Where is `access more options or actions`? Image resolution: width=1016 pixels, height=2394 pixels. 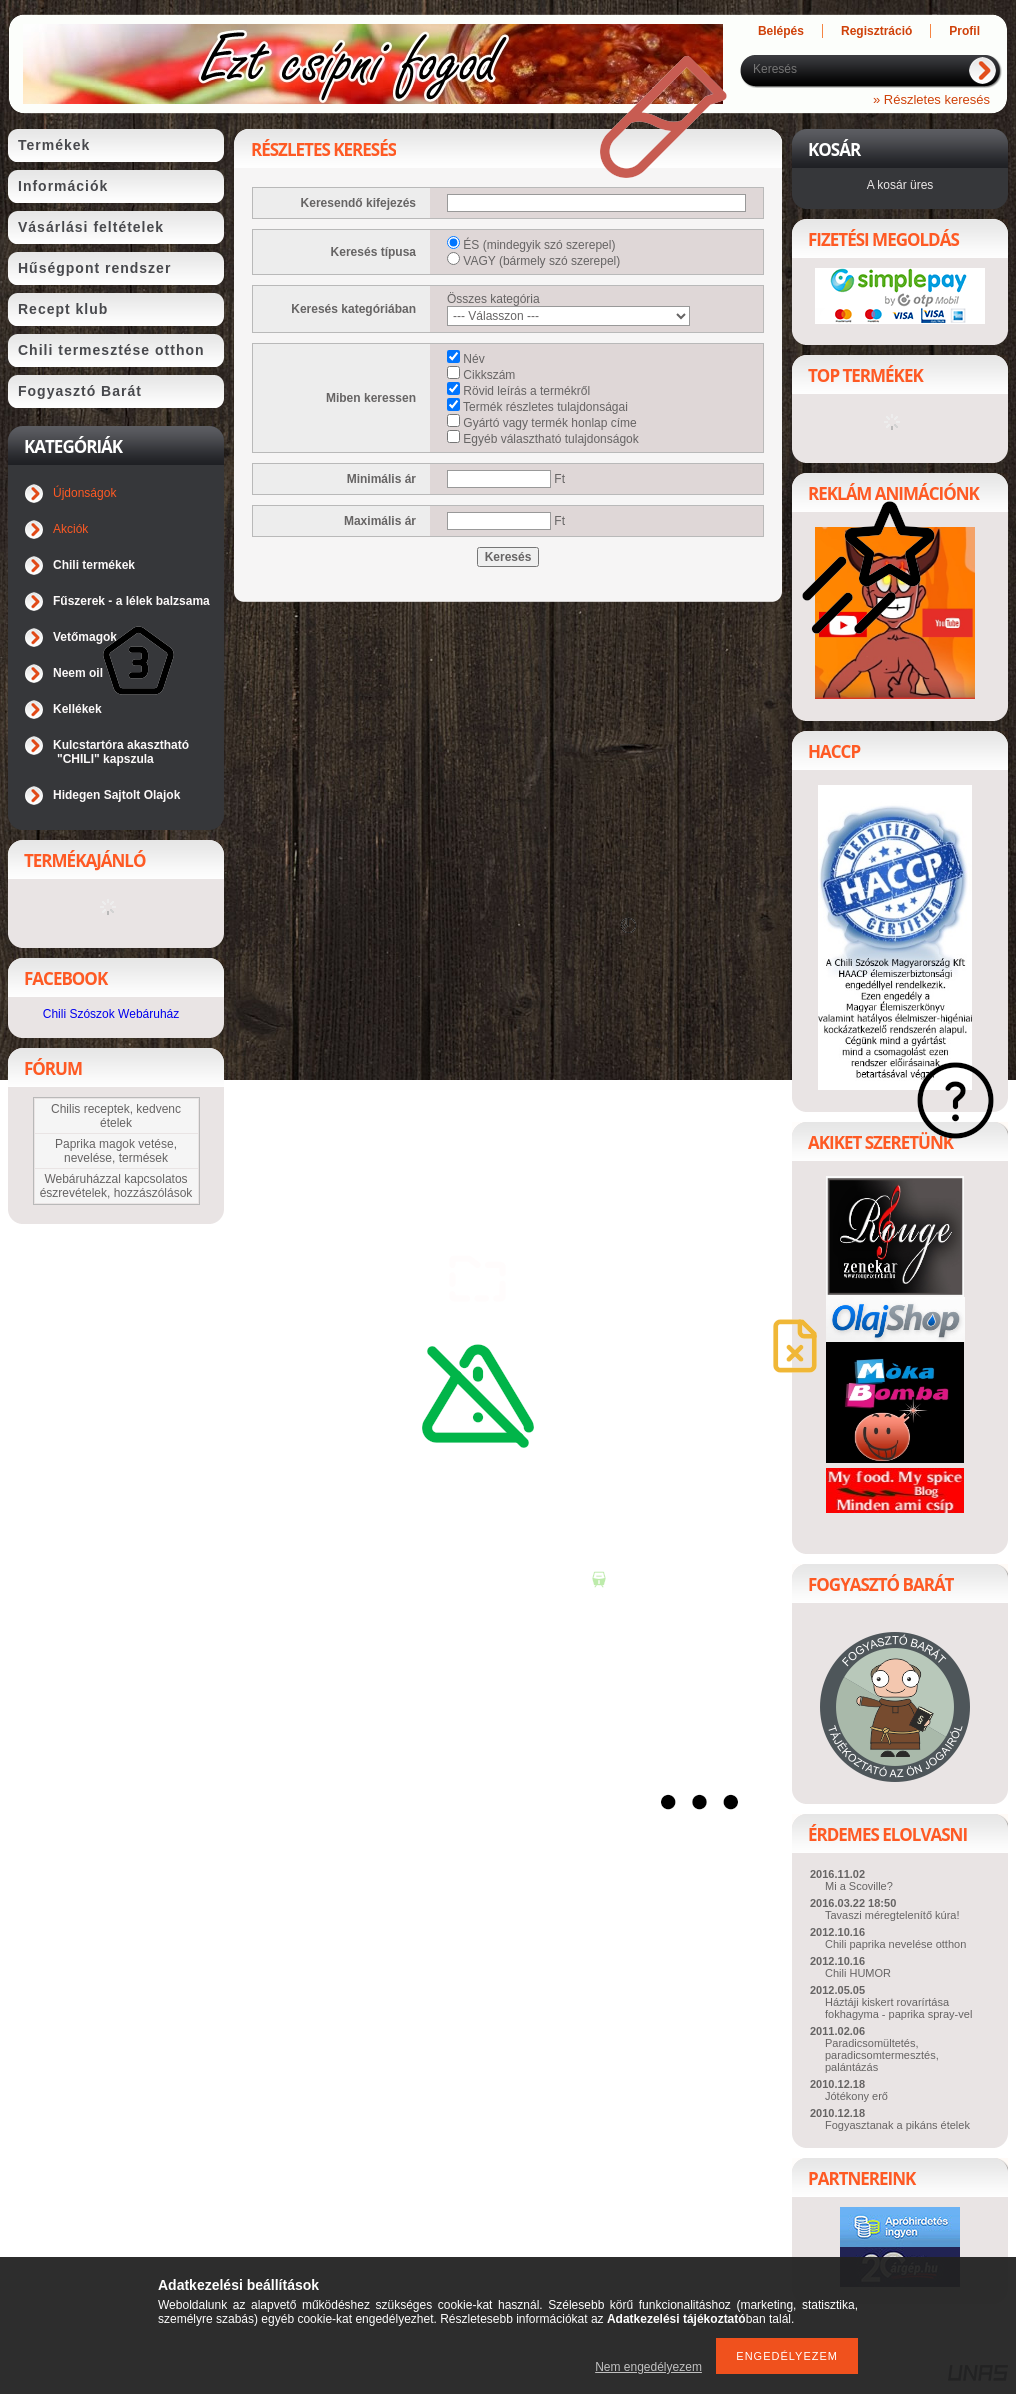 access more options or actions is located at coordinates (699, 1804).